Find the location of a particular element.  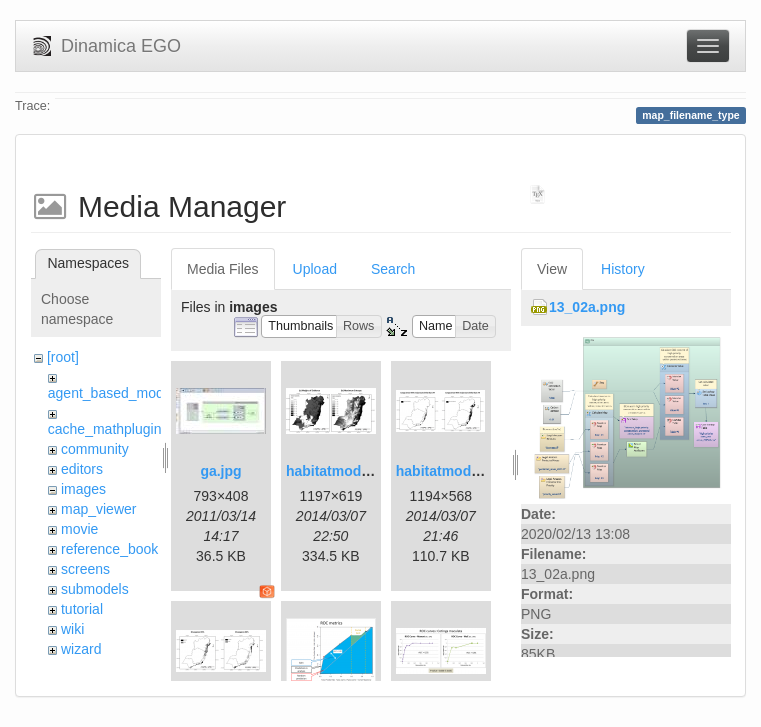

open a LaTeX document file is located at coordinates (537, 194).